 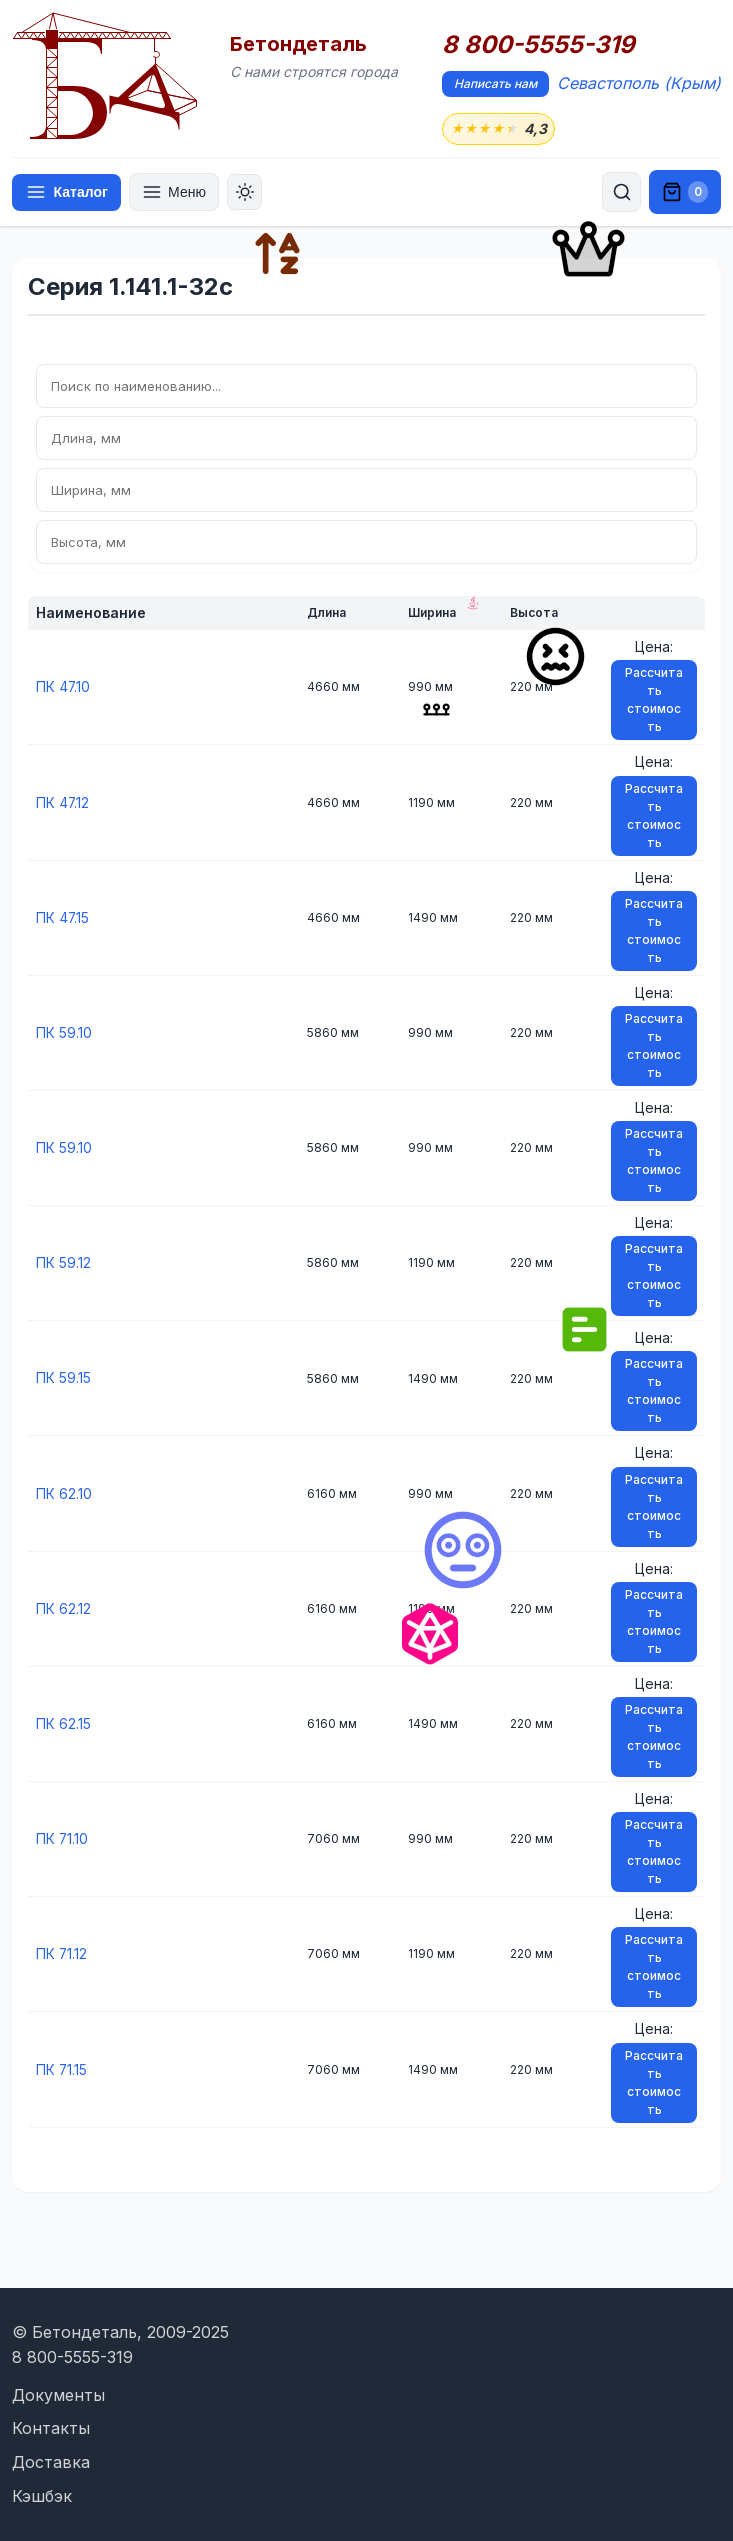 What do you see at coordinates (588, 252) in the screenshot?
I see `indicates premium or VIP membership status` at bounding box center [588, 252].